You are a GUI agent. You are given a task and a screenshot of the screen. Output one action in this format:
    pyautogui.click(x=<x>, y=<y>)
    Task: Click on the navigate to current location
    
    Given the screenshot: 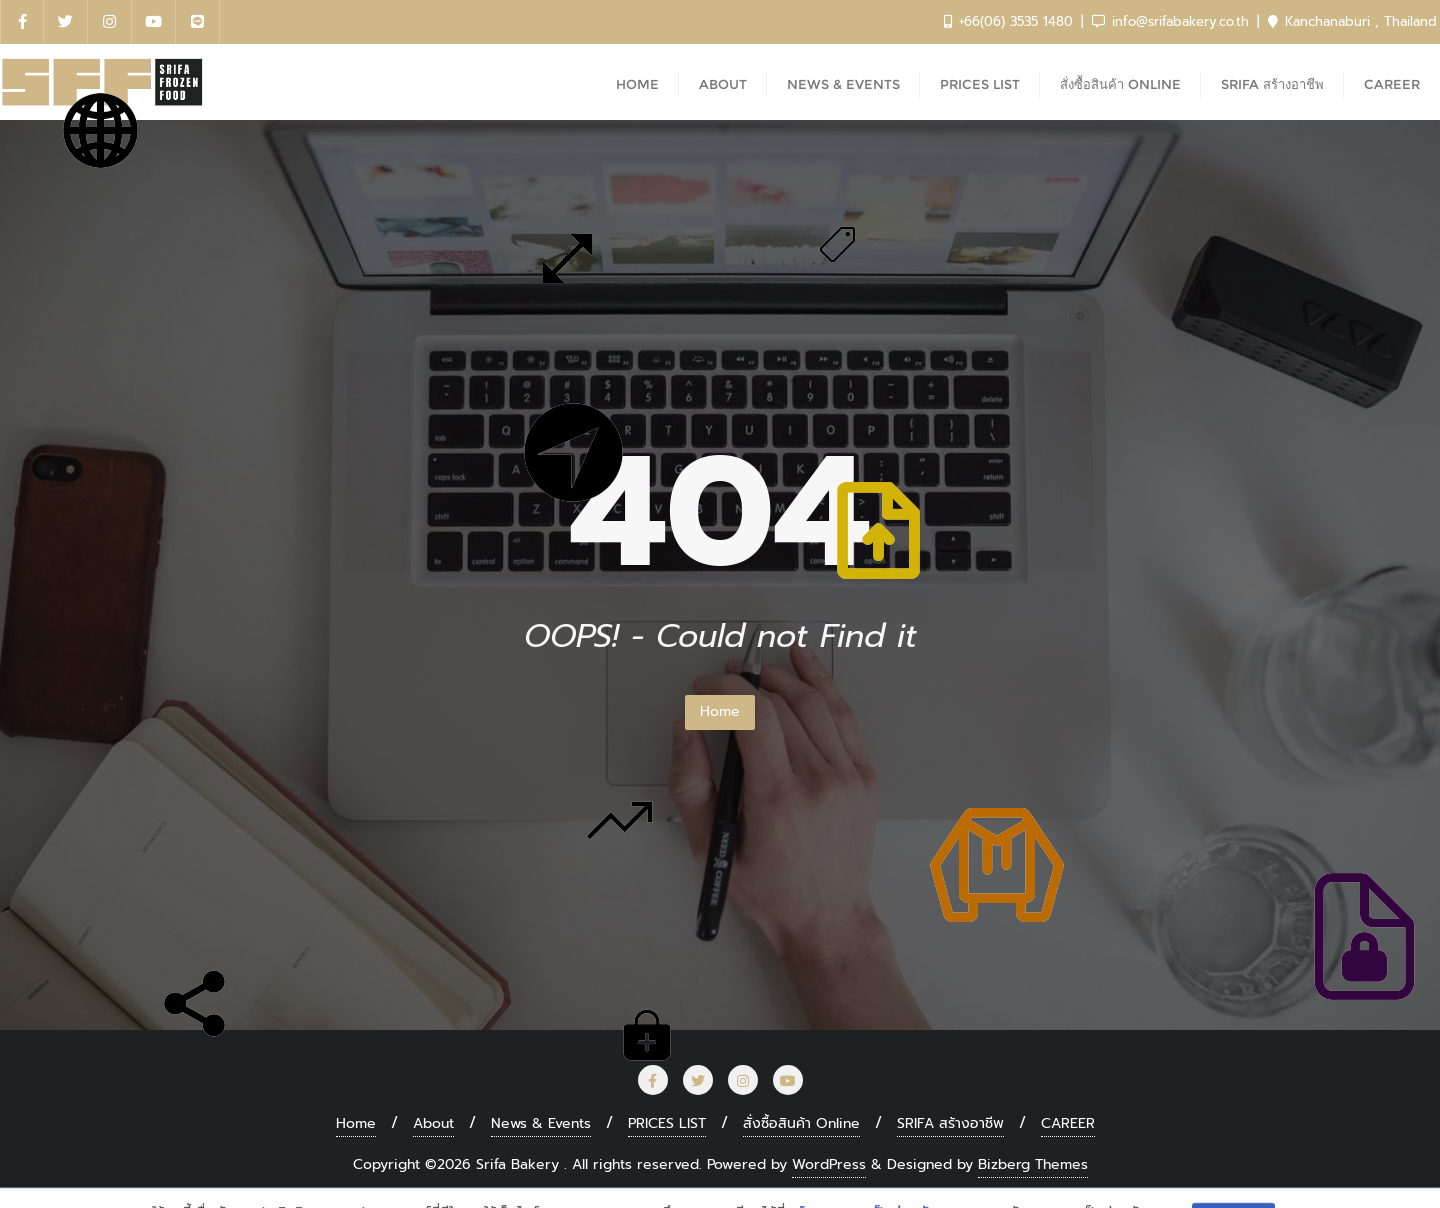 What is the action you would take?
    pyautogui.click(x=573, y=452)
    